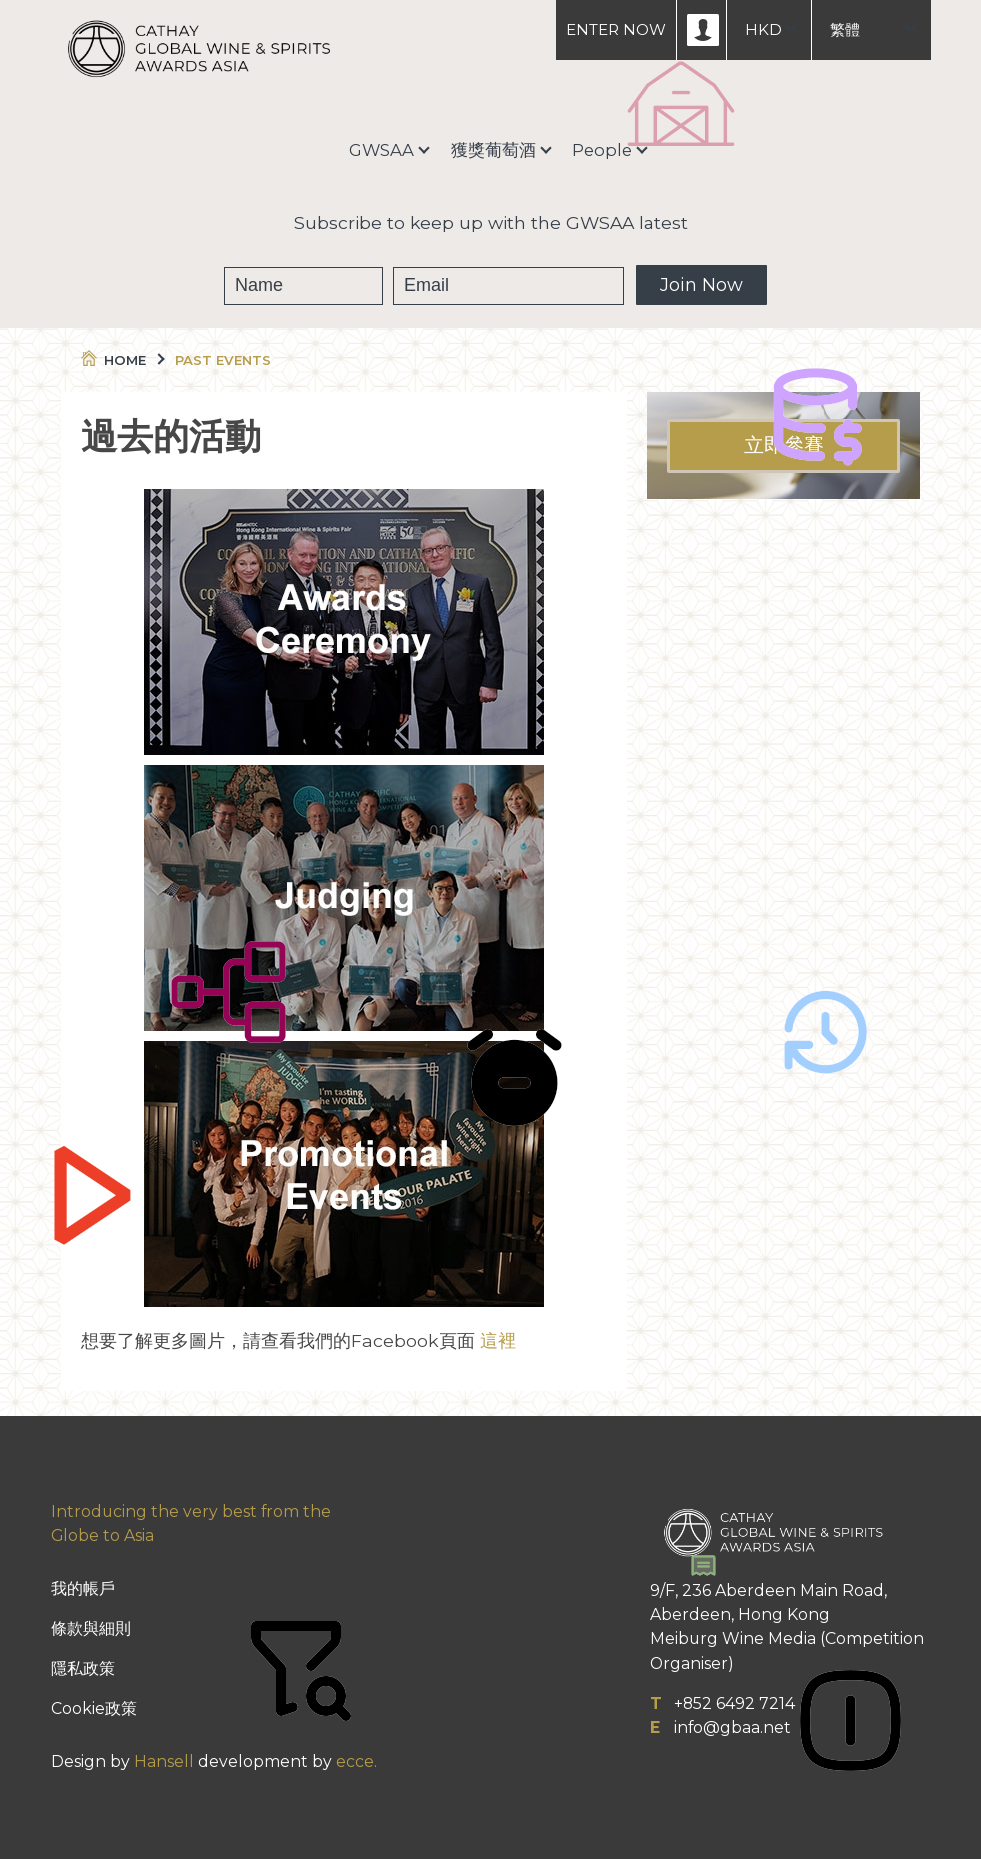  I want to click on view purchase receipt or transaction details, so click(703, 1565).